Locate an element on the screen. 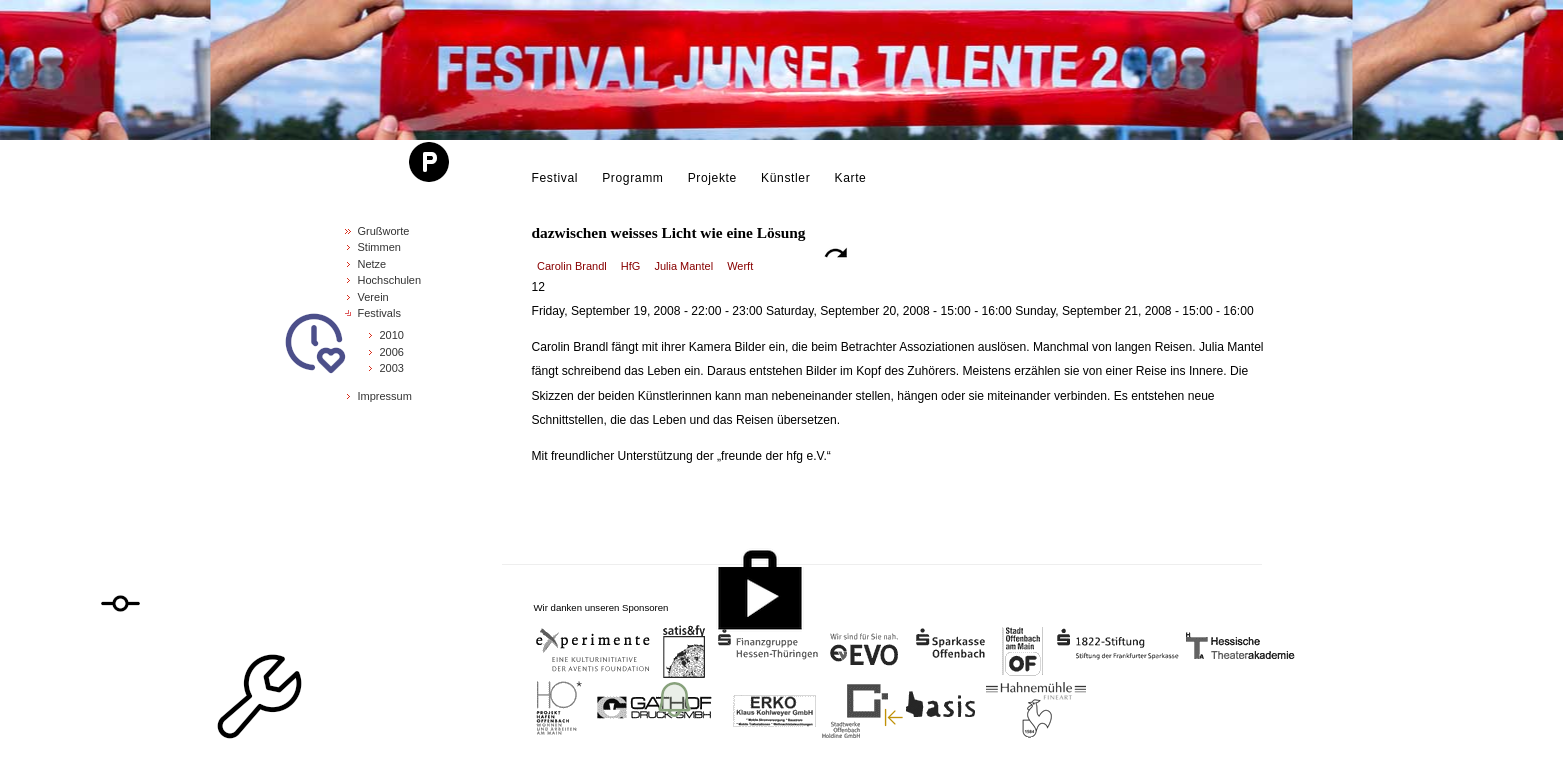 This screenshot has width=1563, height=758. view notifications is located at coordinates (674, 699).